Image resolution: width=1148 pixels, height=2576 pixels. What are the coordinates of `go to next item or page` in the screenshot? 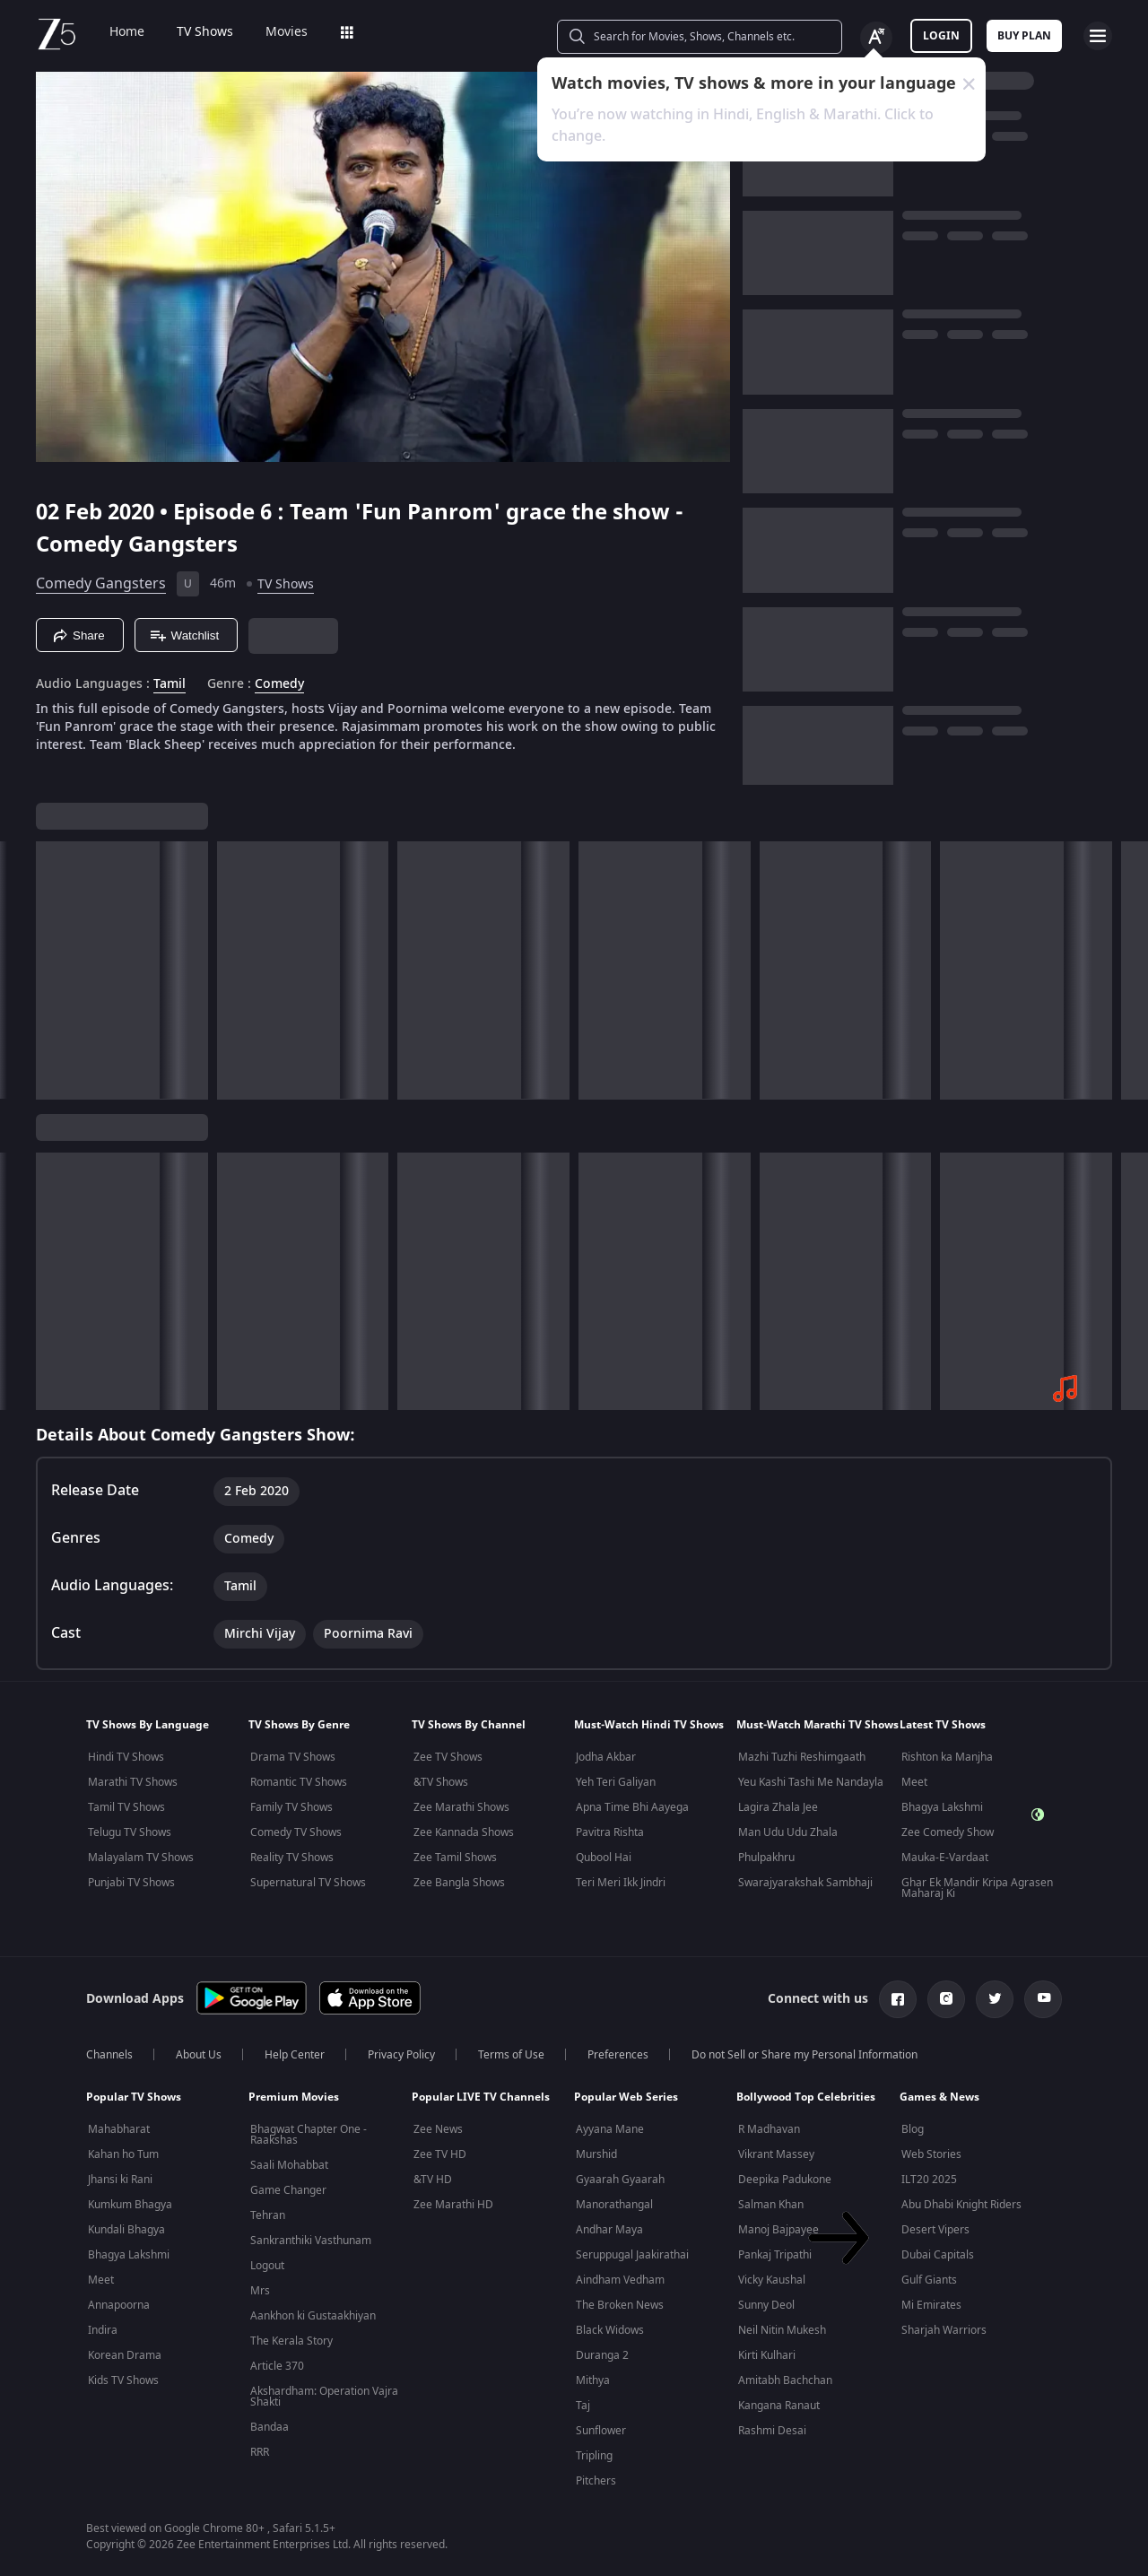 It's located at (839, 2238).